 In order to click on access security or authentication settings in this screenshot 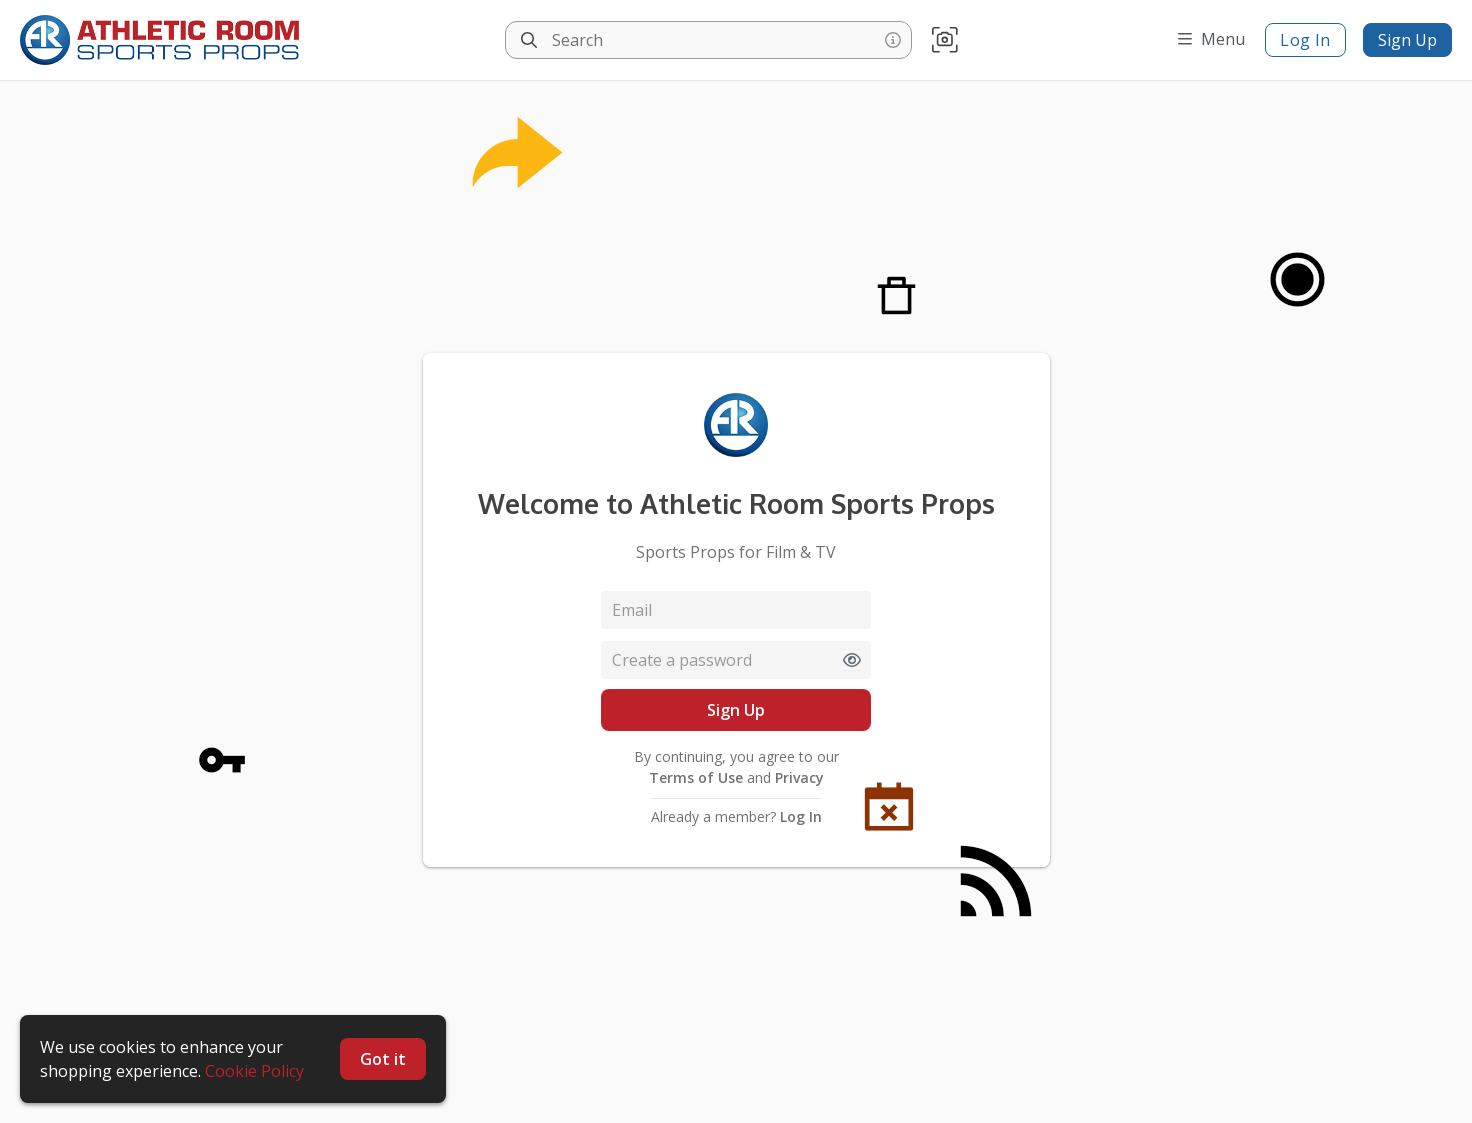, I will do `click(222, 760)`.